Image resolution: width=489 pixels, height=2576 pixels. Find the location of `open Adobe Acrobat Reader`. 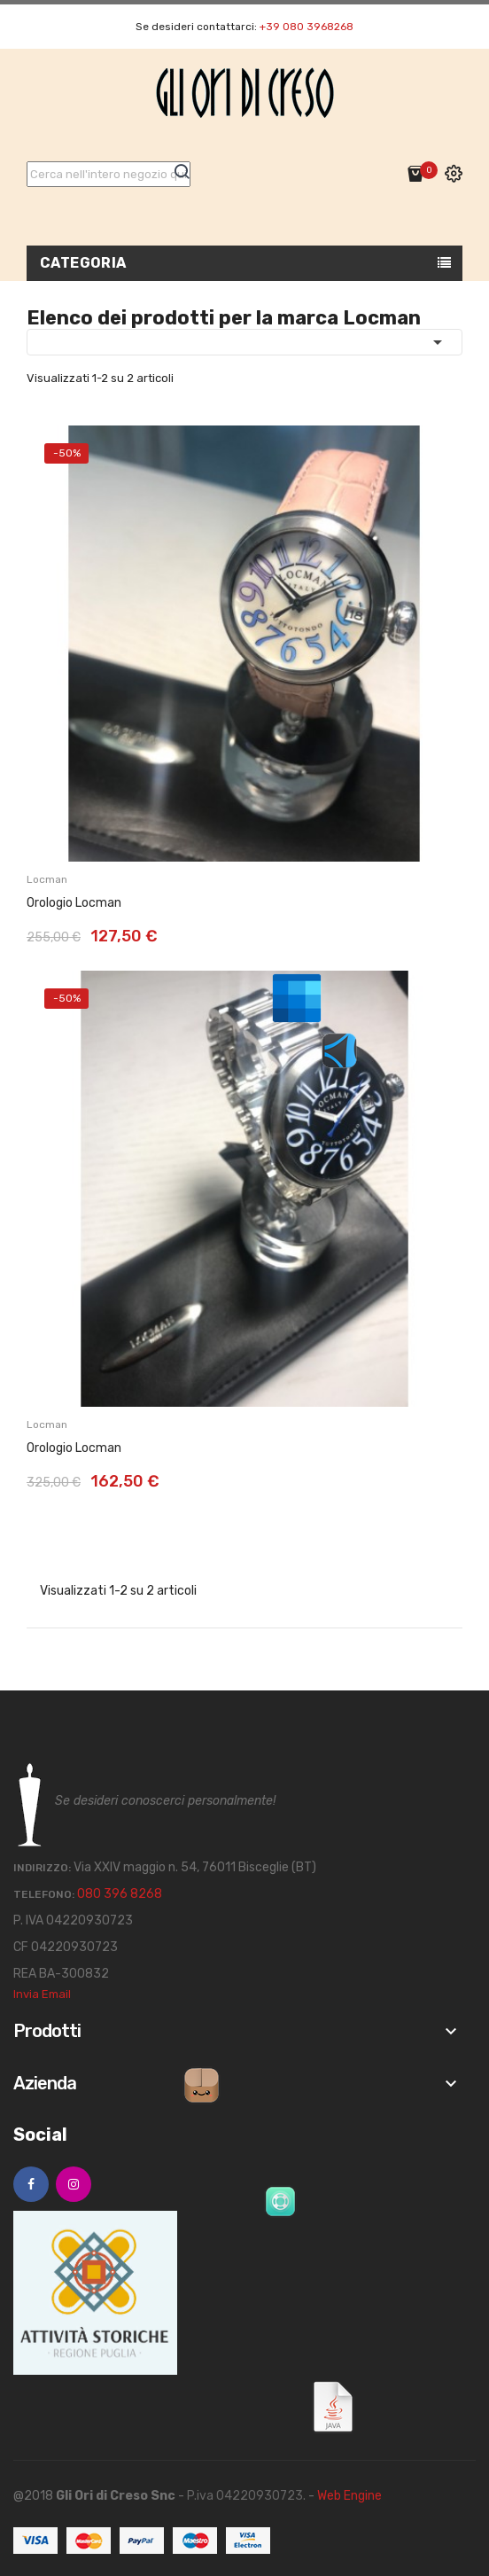

open Adobe Acrobat Reader is located at coordinates (339, 1050).